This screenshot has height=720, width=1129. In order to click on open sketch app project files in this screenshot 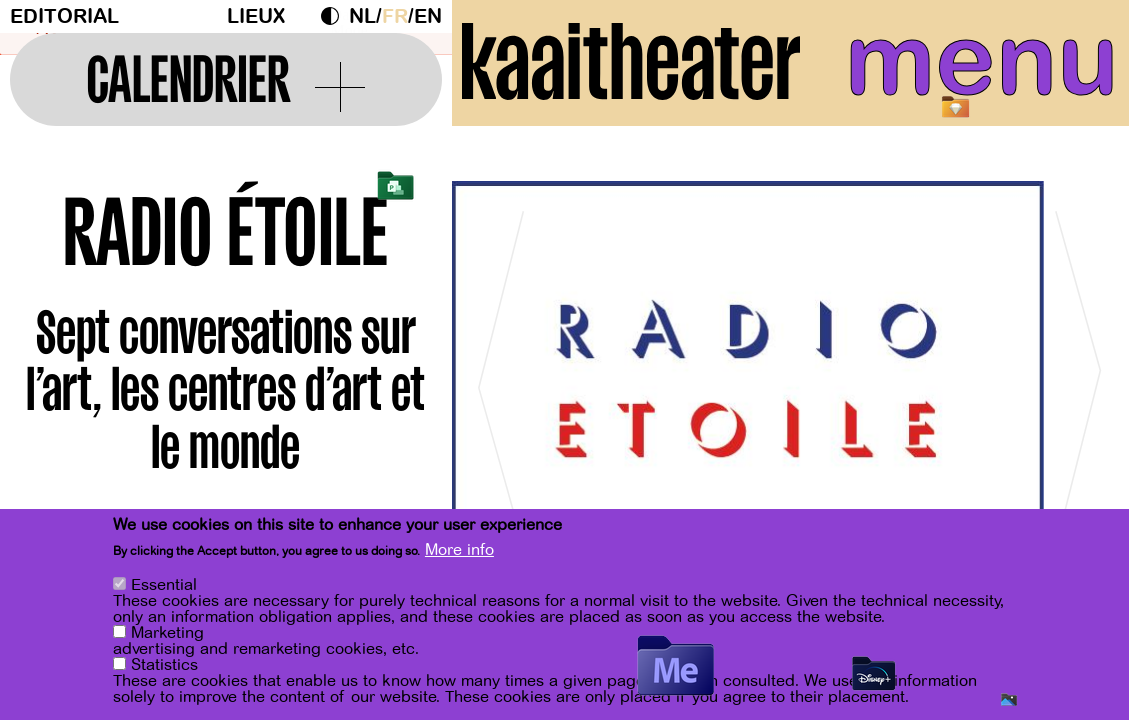, I will do `click(955, 107)`.